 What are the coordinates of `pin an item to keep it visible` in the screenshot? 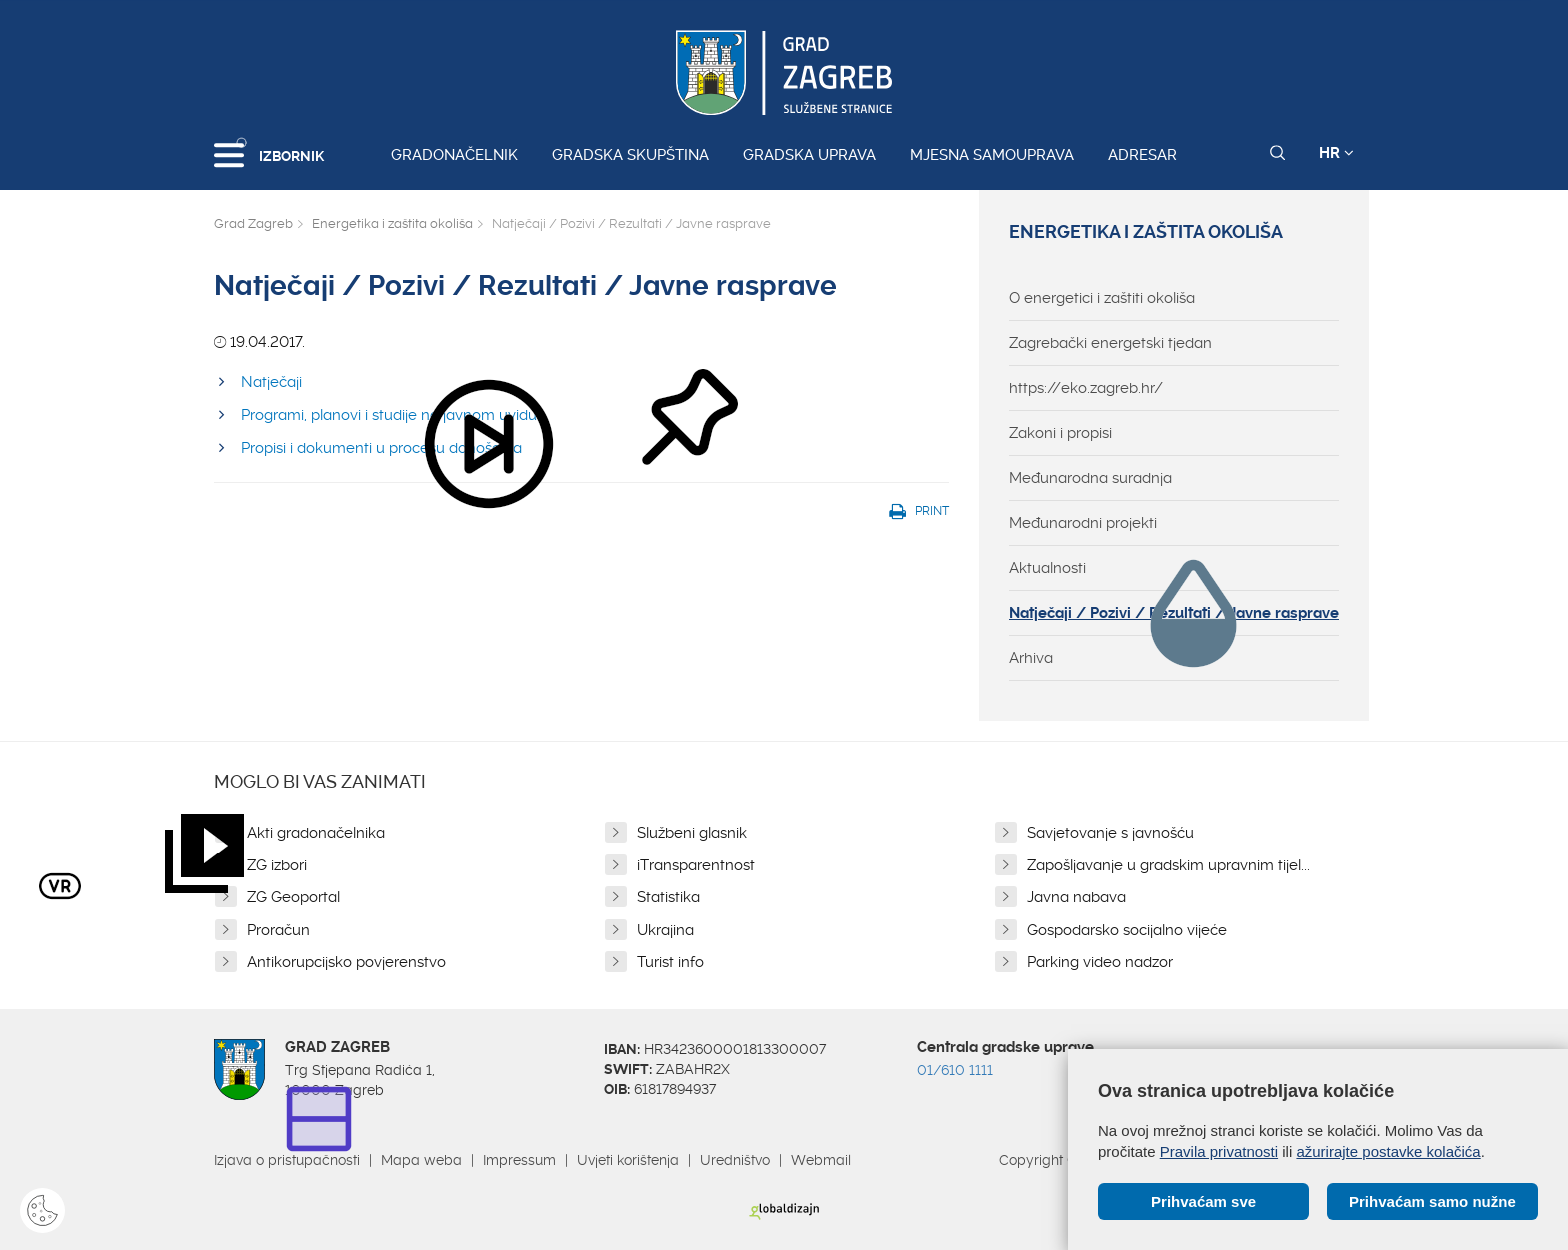 It's located at (690, 417).